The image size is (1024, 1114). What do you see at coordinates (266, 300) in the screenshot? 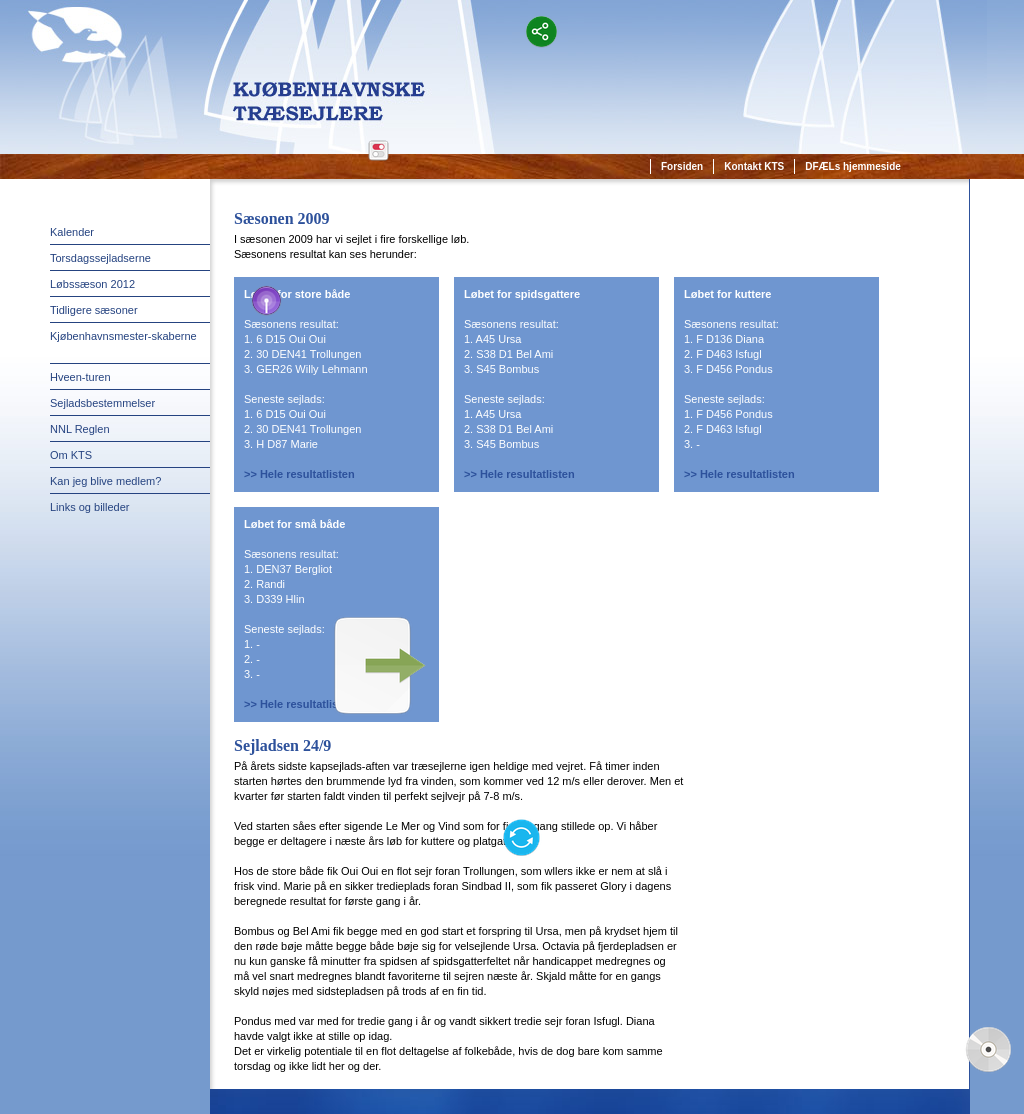
I see `open the podcasts app` at bounding box center [266, 300].